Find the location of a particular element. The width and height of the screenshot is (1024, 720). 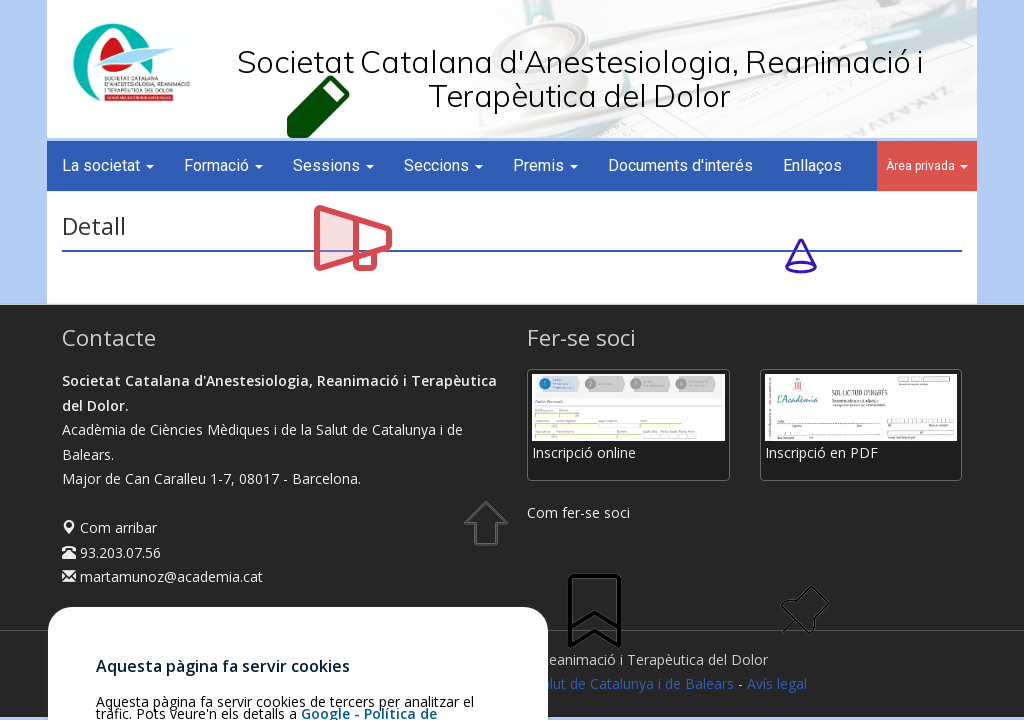

edit content or text is located at coordinates (317, 108).